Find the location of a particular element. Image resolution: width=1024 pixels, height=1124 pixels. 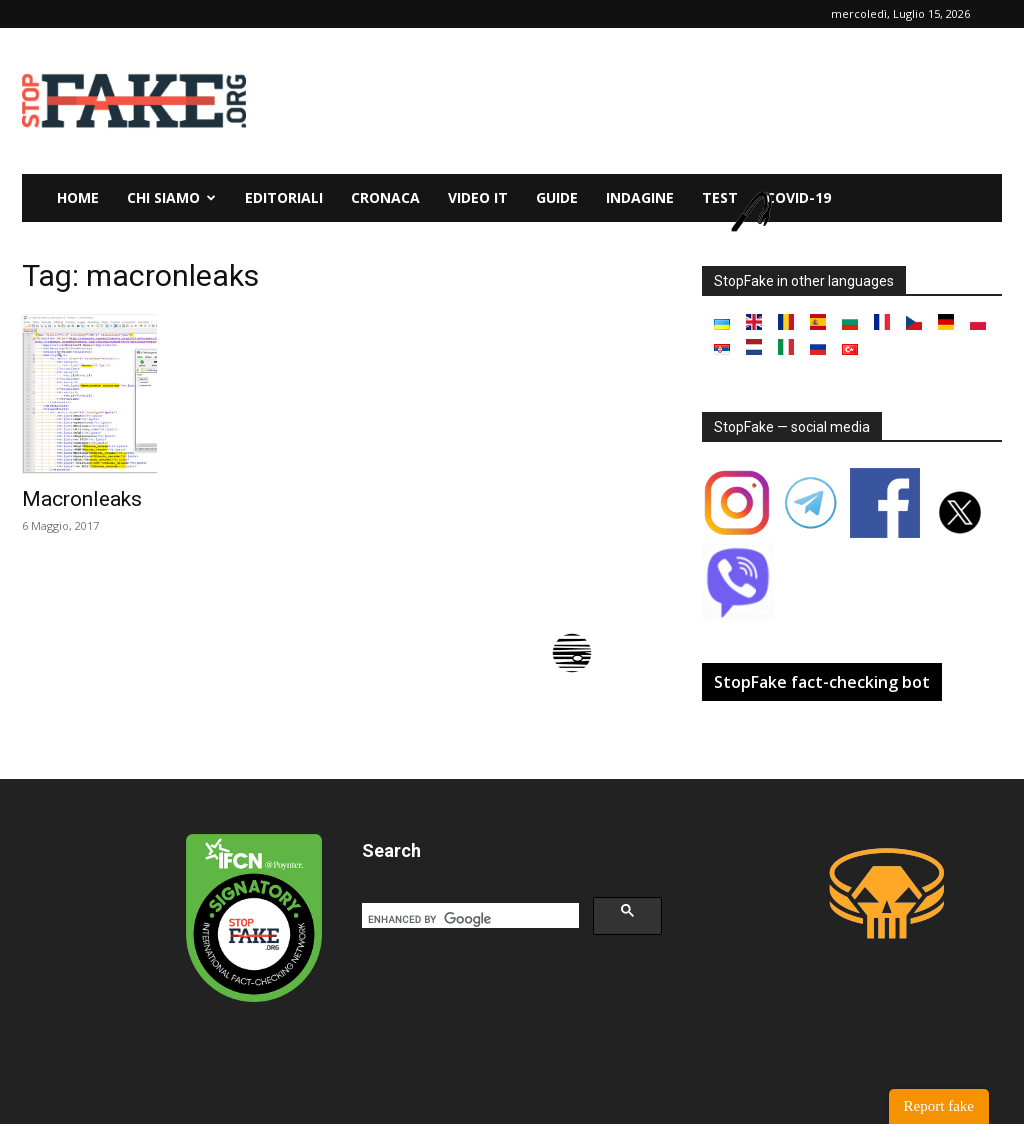

select a skull emblem or signet for your profile is located at coordinates (886, 894).